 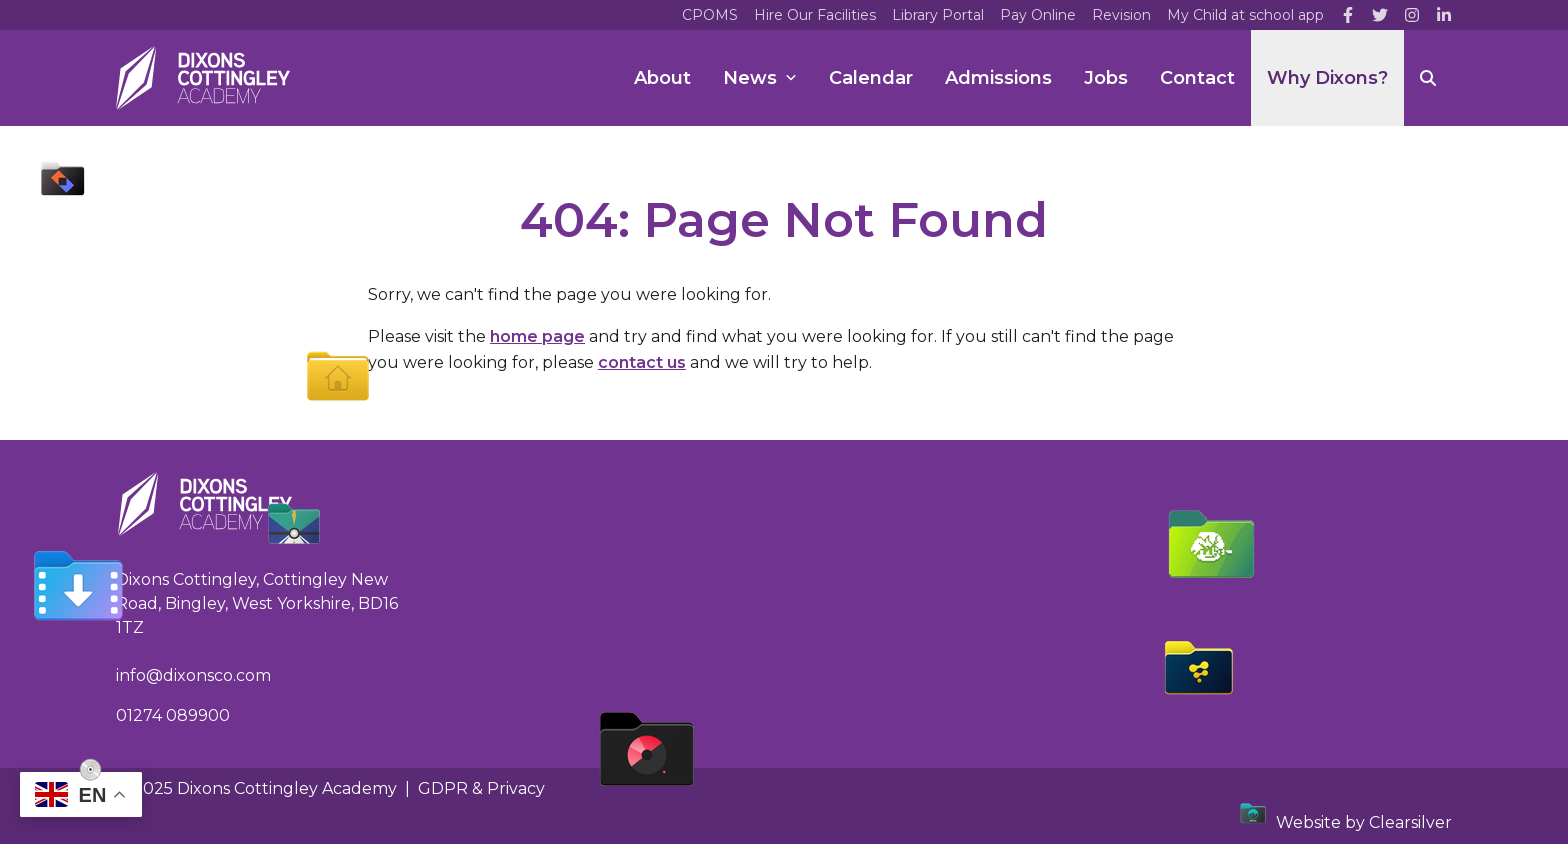 What do you see at coordinates (338, 376) in the screenshot?
I see `access your home folder` at bounding box center [338, 376].